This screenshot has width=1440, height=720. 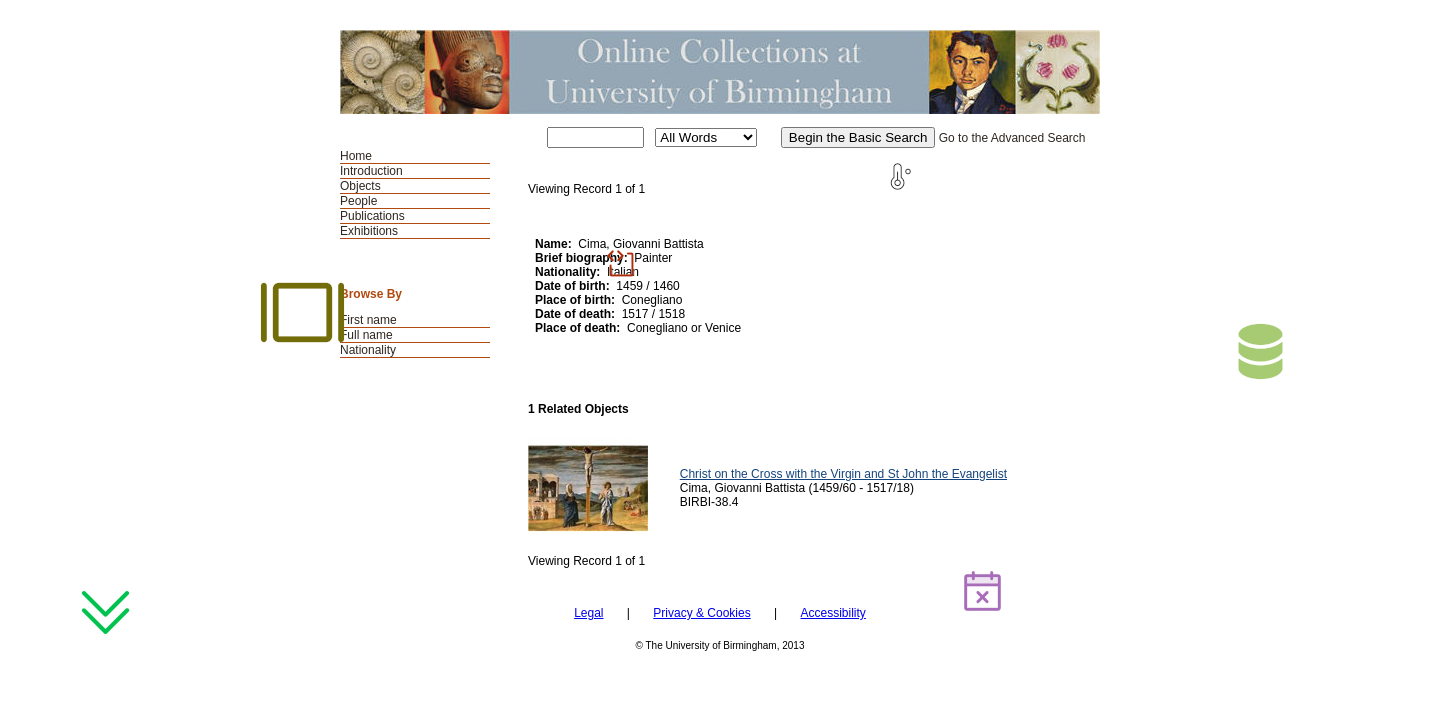 I want to click on view current temperature, so click(x=898, y=176).